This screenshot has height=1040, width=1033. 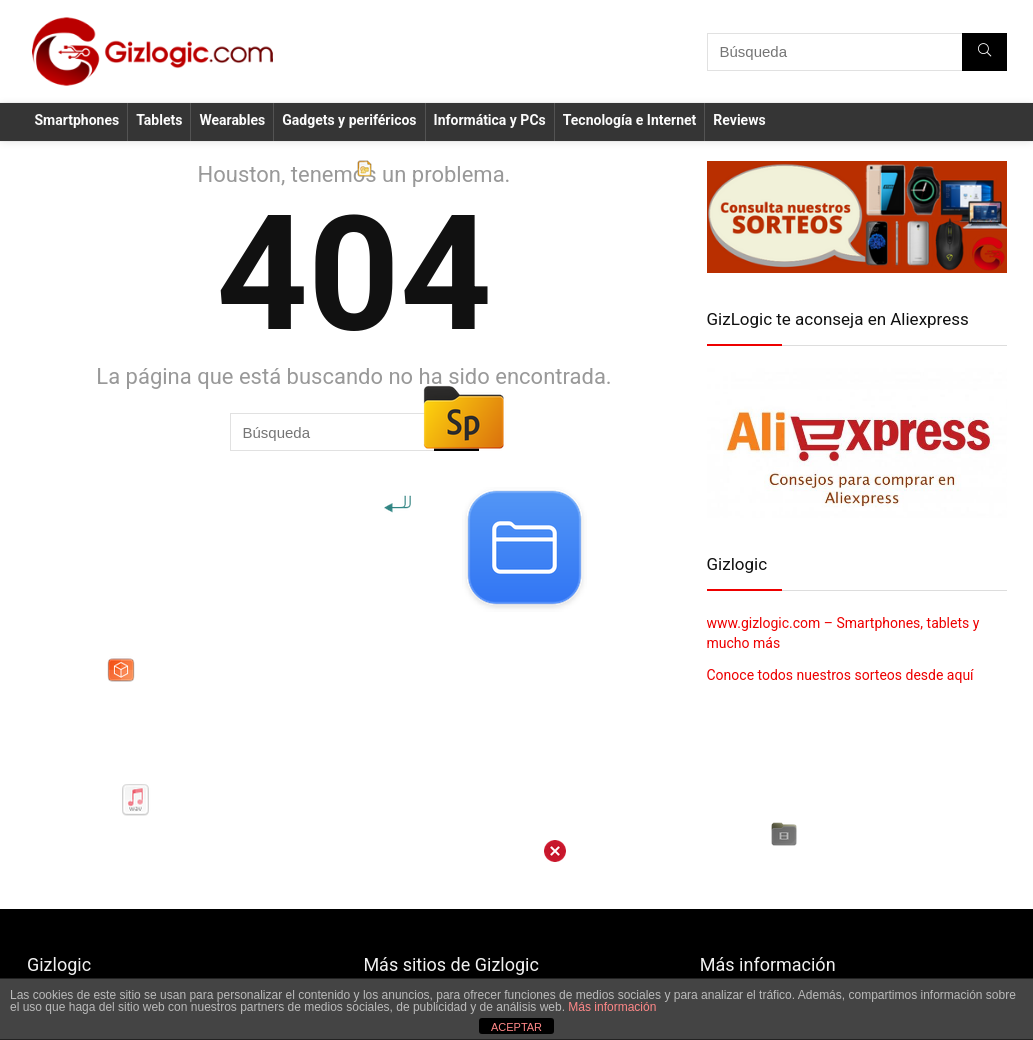 What do you see at coordinates (784, 834) in the screenshot?
I see `open your videos folder` at bounding box center [784, 834].